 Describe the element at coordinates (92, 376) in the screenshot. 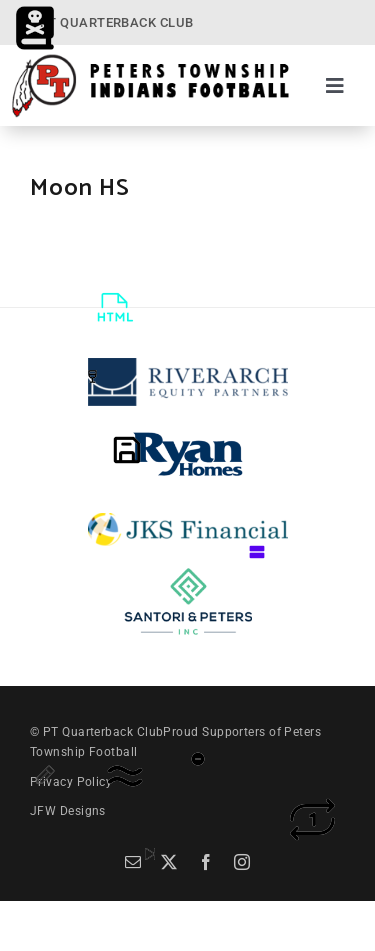

I see `find nearby wine bars or restaurants` at that location.